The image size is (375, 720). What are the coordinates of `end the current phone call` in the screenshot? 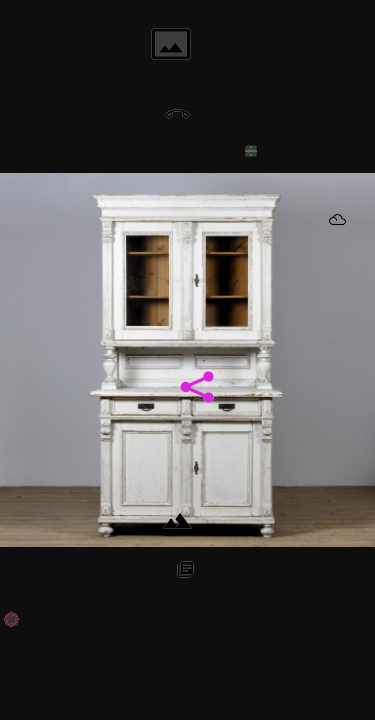 It's located at (177, 114).